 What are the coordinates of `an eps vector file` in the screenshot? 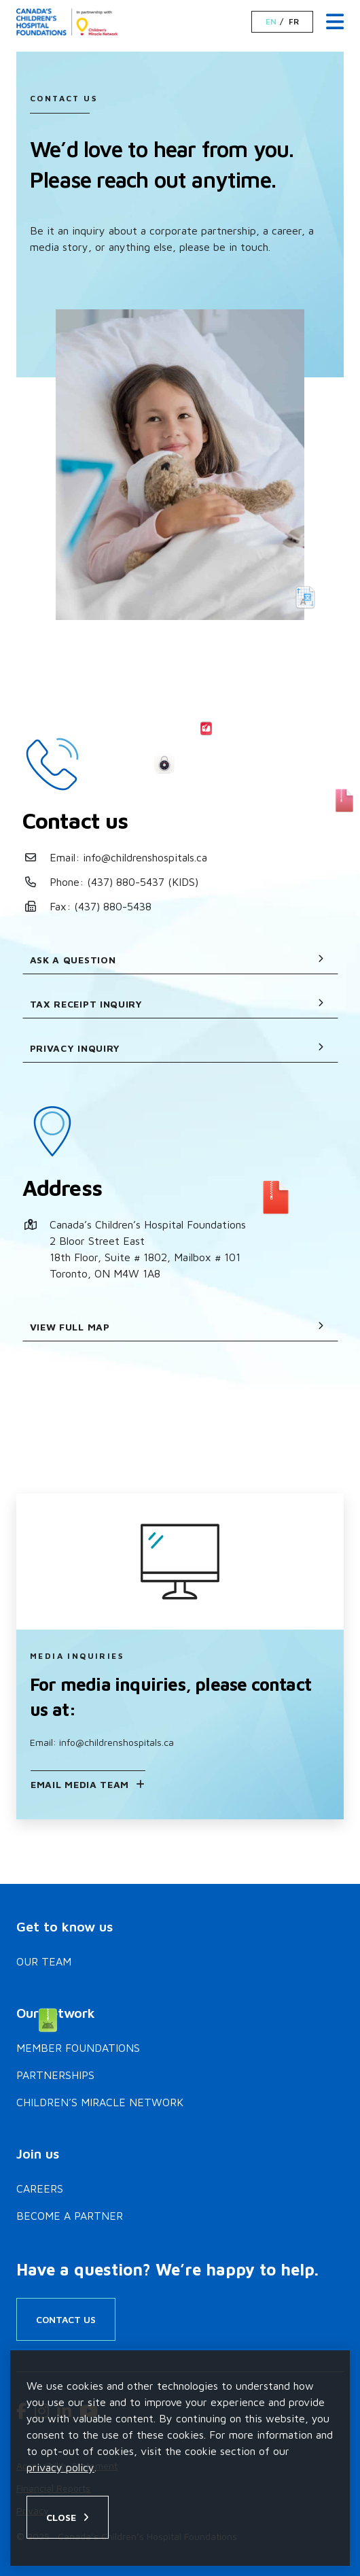 It's located at (206, 728).